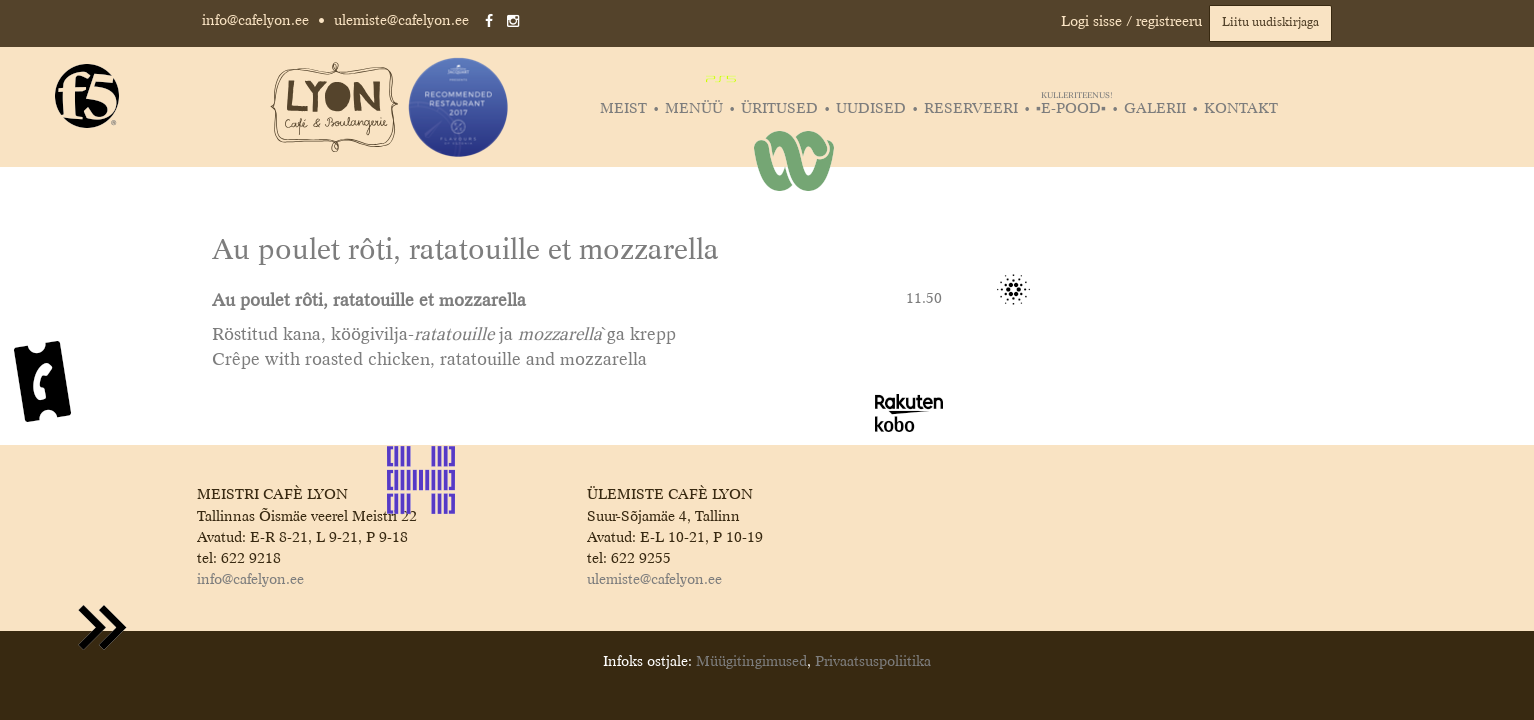 Image resolution: width=1534 pixels, height=720 pixels. What do you see at coordinates (421, 480) in the screenshot?
I see `launch htop system monitoring application` at bounding box center [421, 480].